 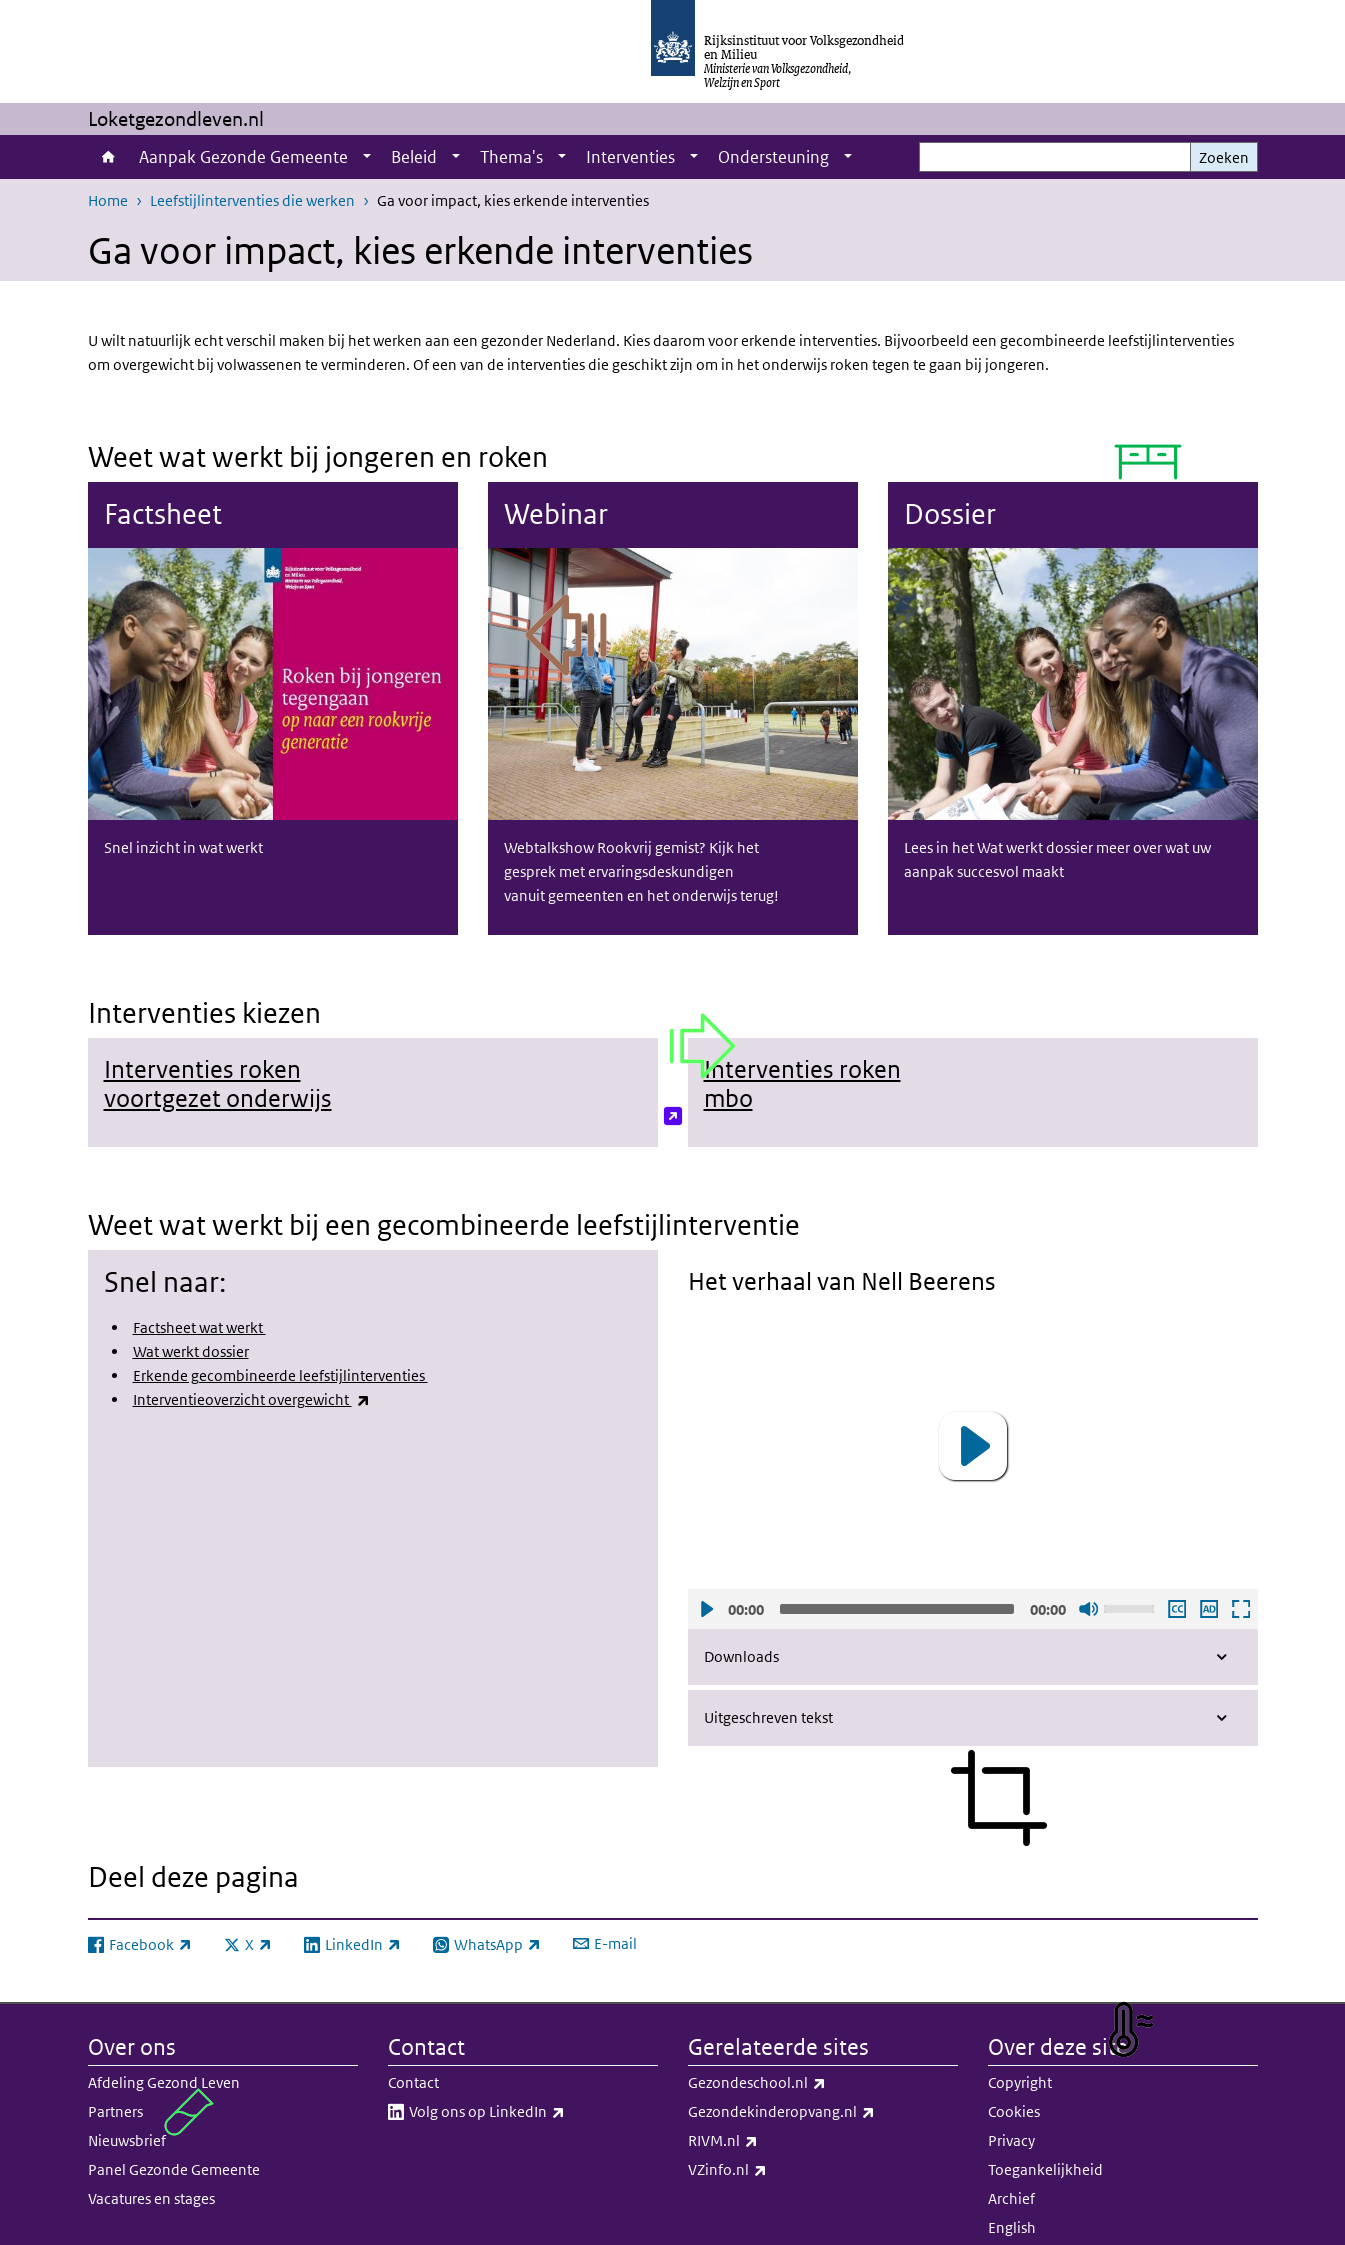 What do you see at coordinates (700, 1046) in the screenshot?
I see `move forward or proceed to next step` at bounding box center [700, 1046].